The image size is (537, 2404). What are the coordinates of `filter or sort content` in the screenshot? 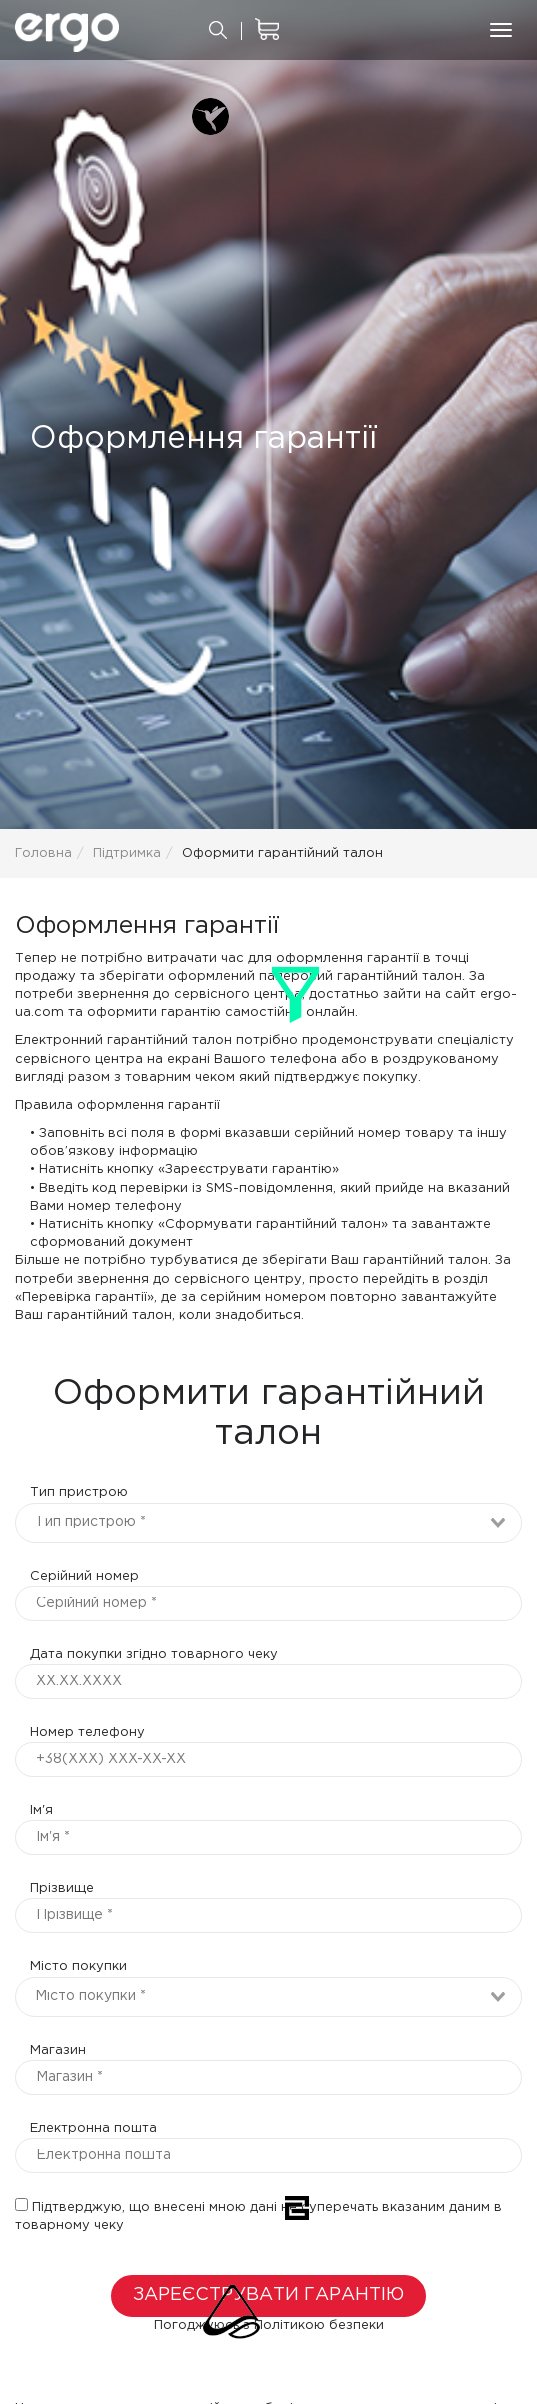 It's located at (295, 993).